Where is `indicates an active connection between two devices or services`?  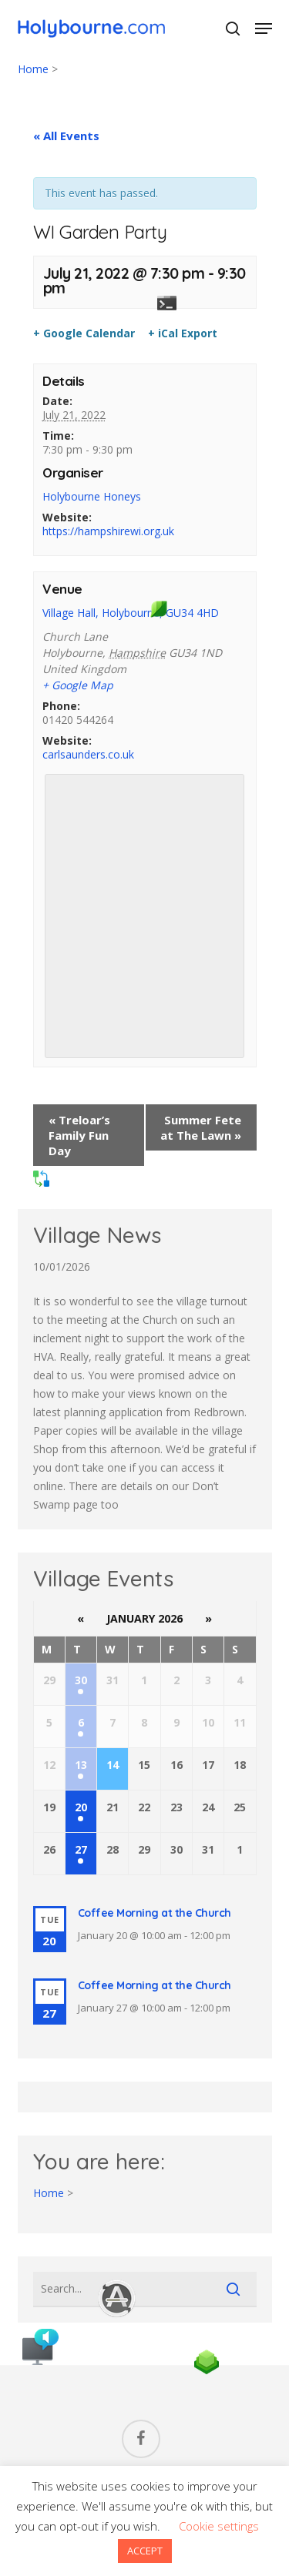
indicates an active connection between two devices or services is located at coordinates (41, 1178).